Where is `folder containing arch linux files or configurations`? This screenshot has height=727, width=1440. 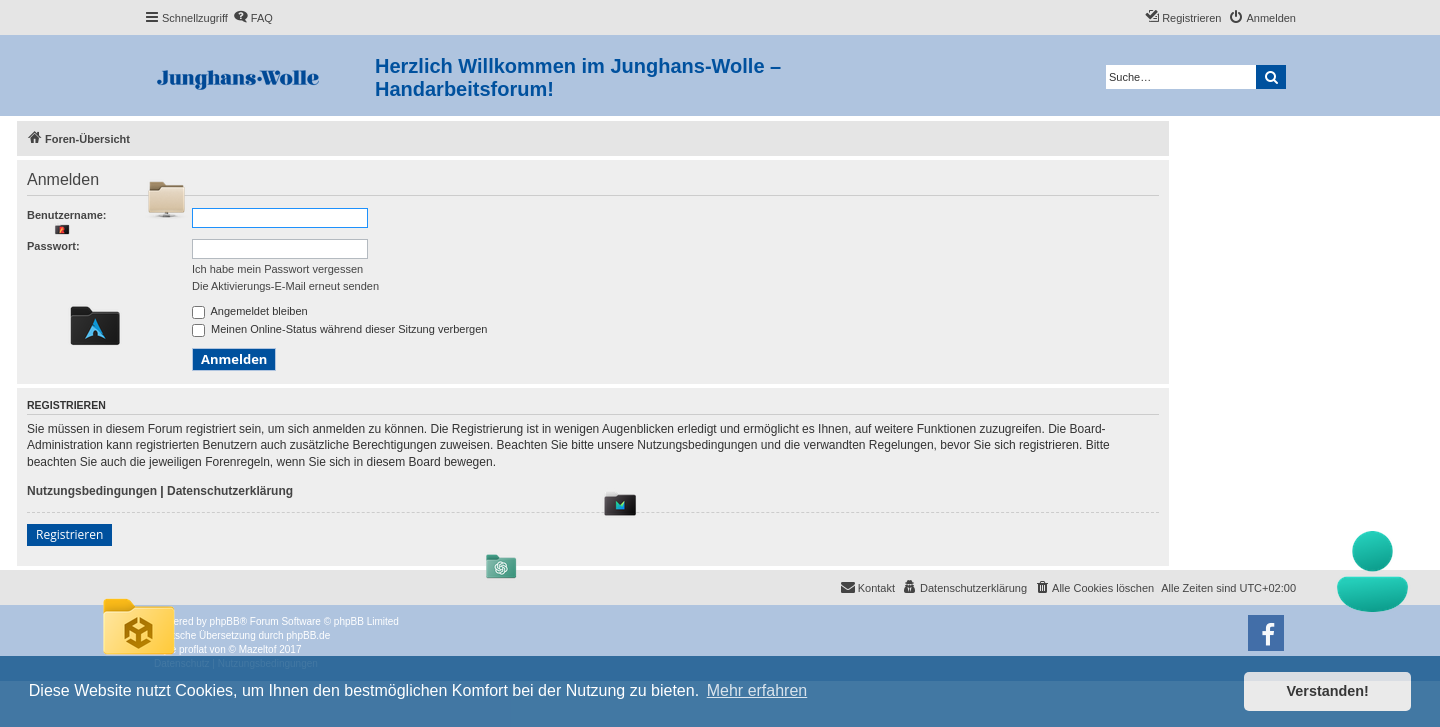
folder containing arch linux files or configurations is located at coordinates (95, 327).